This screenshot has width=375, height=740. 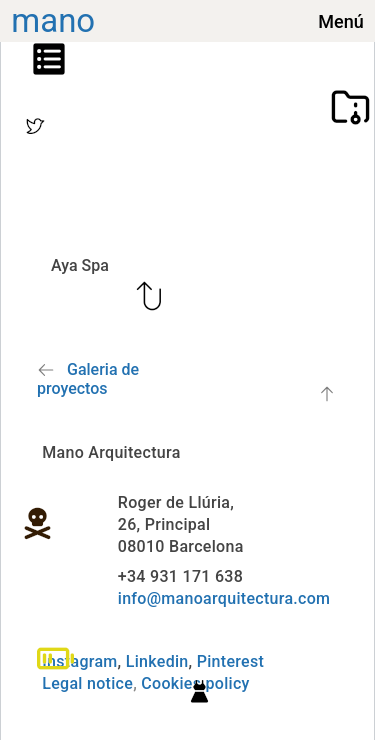 What do you see at coordinates (199, 692) in the screenshot?
I see `browse women's clothing or dresses` at bounding box center [199, 692].